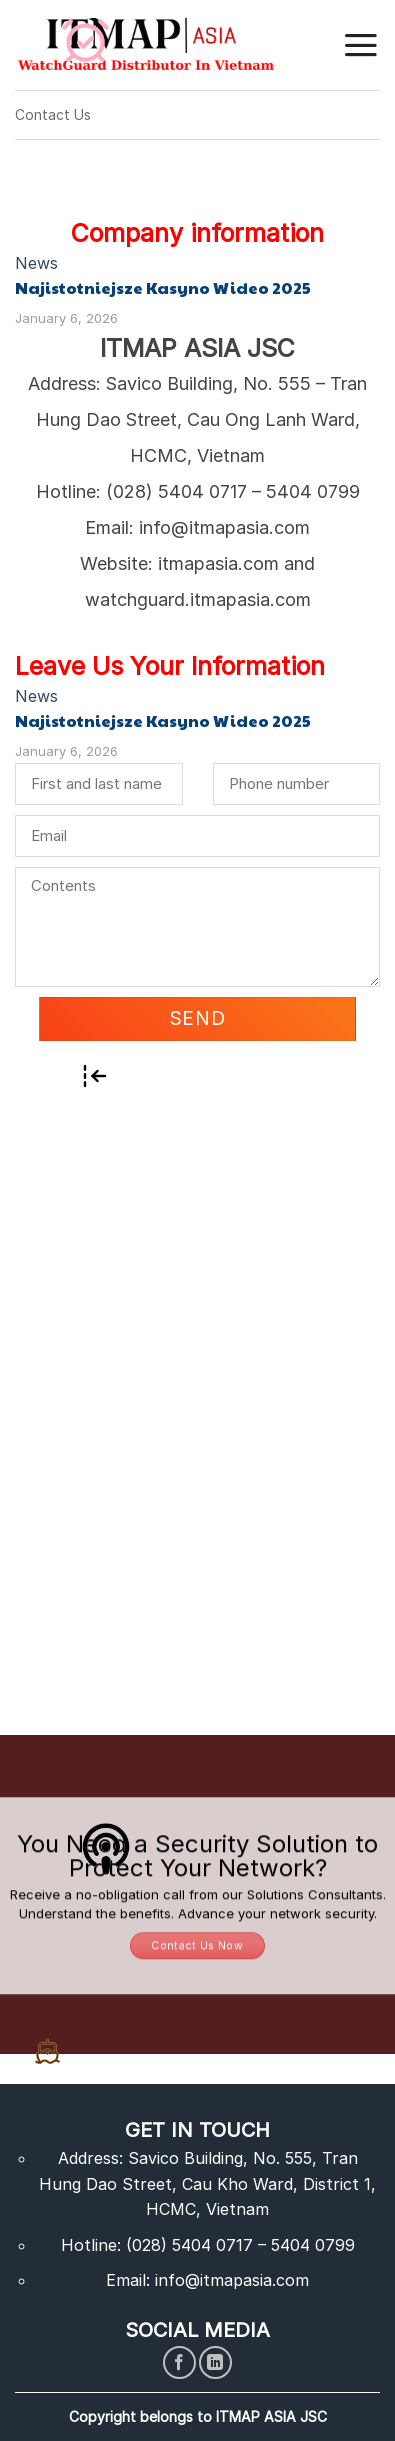 The height and width of the screenshot is (2441, 395). Describe the element at coordinates (95, 1076) in the screenshot. I see `collapse panel to the left` at that location.